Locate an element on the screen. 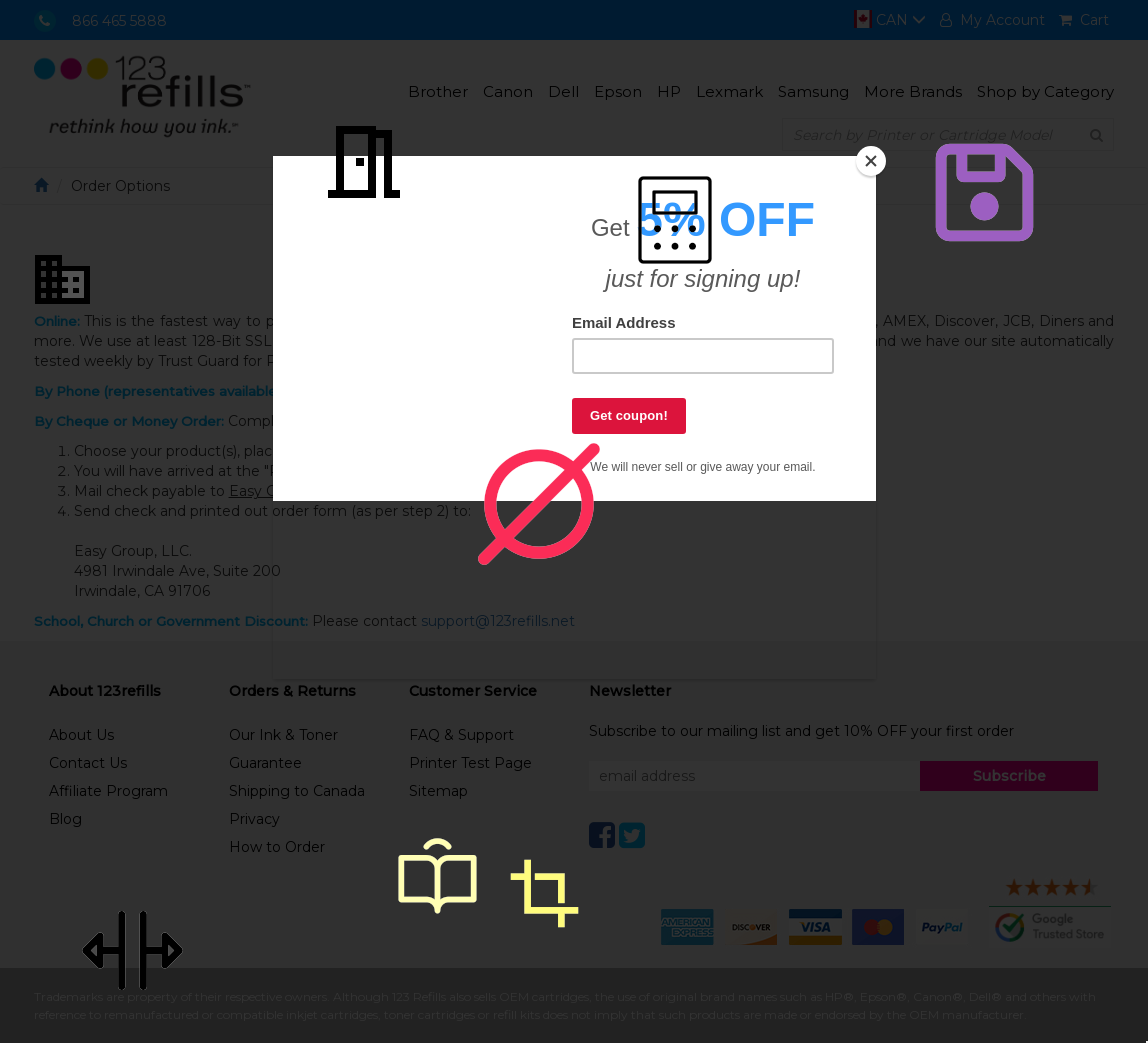 This screenshot has width=1148, height=1043. crop an image is located at coordinates (544, 893).